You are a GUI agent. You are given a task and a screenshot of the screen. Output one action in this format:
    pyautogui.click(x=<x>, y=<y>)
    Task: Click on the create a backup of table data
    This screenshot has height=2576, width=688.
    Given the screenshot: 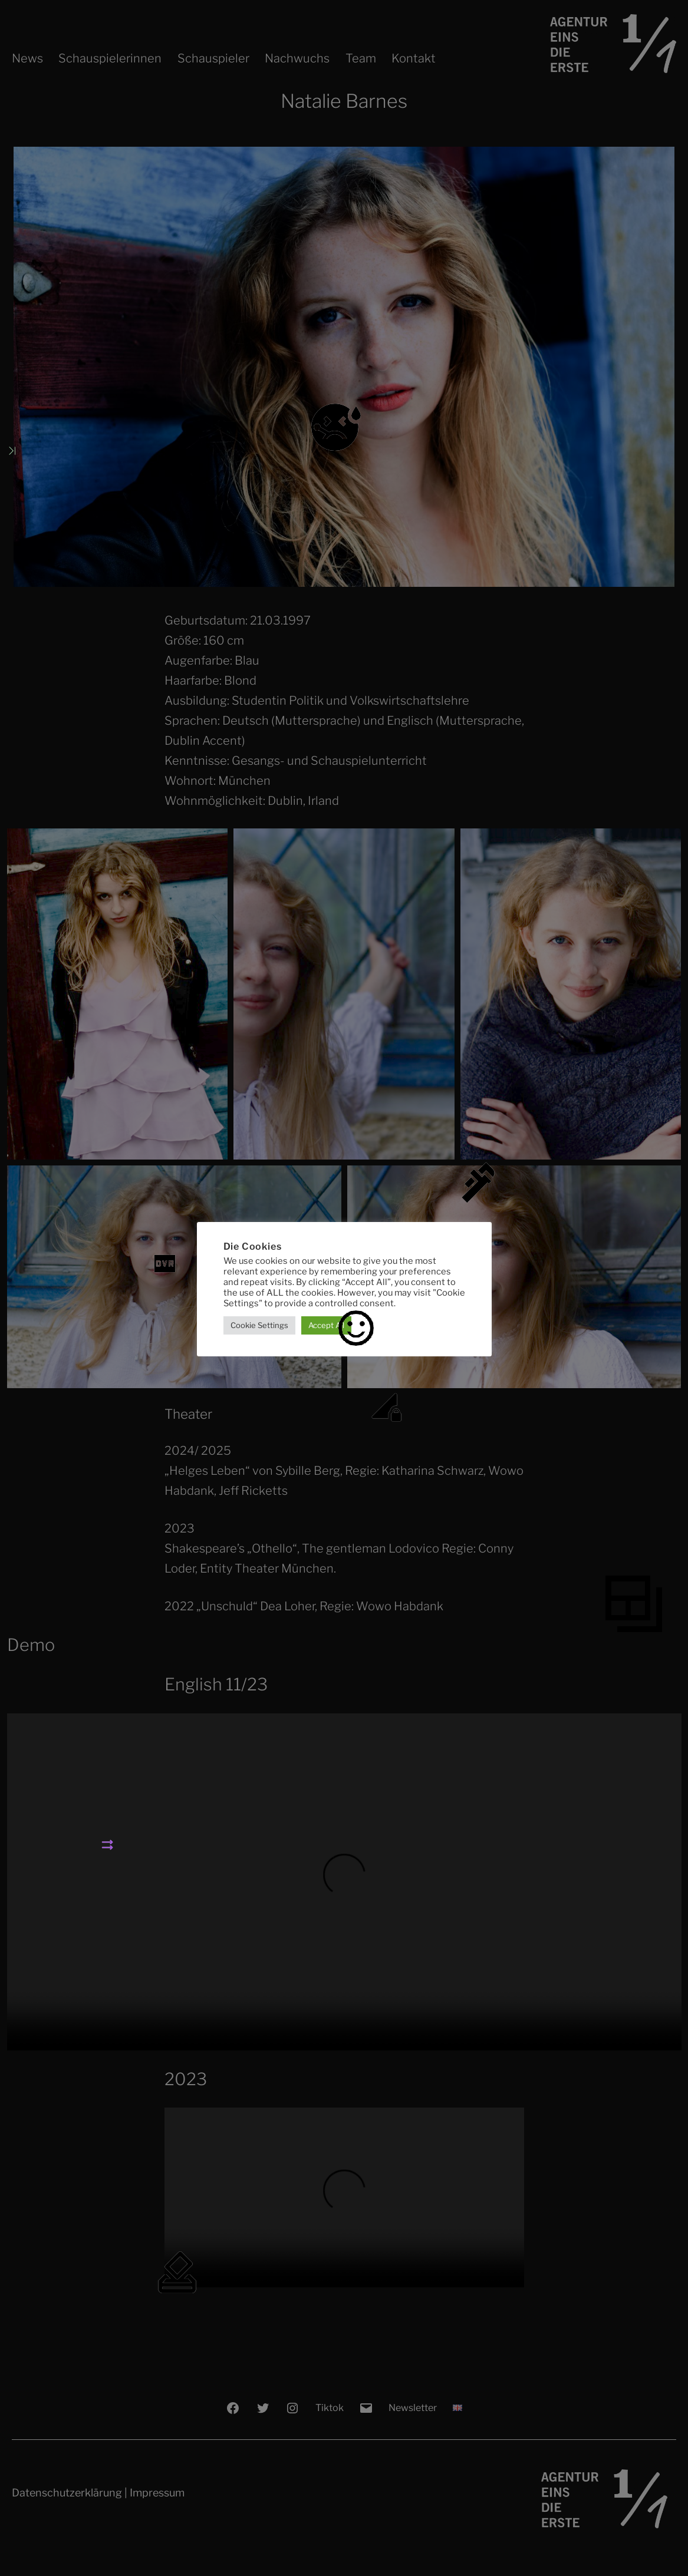 What is the action you would take?
    pyautogui.click(x=634, y=1604)
    